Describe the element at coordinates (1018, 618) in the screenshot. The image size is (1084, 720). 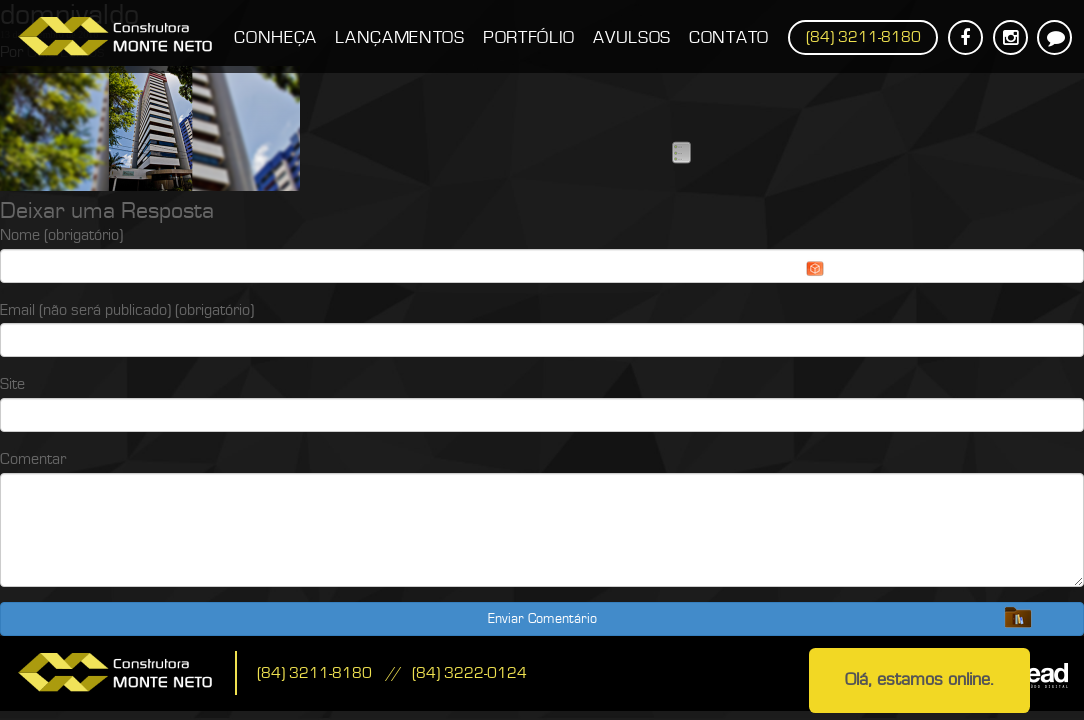
I see `open calibre e-book library folder` at that location.